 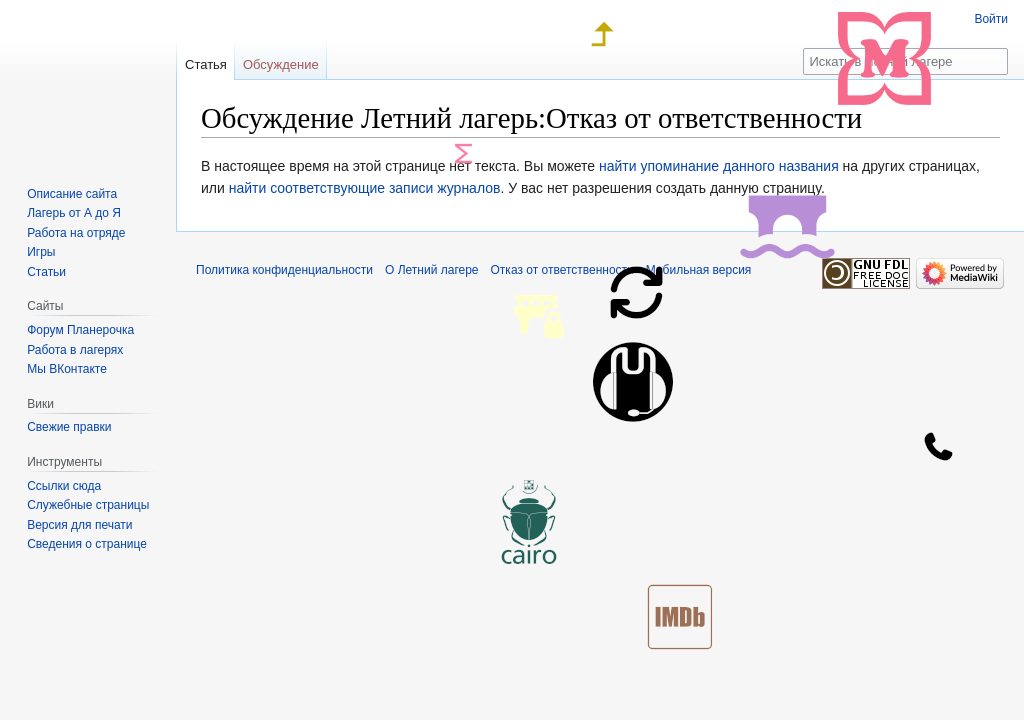 What do you see at coordinates (787, 224) in the screenshot?
I see `indicates a bridge or water crossing location` at bounding box center [787, 224].